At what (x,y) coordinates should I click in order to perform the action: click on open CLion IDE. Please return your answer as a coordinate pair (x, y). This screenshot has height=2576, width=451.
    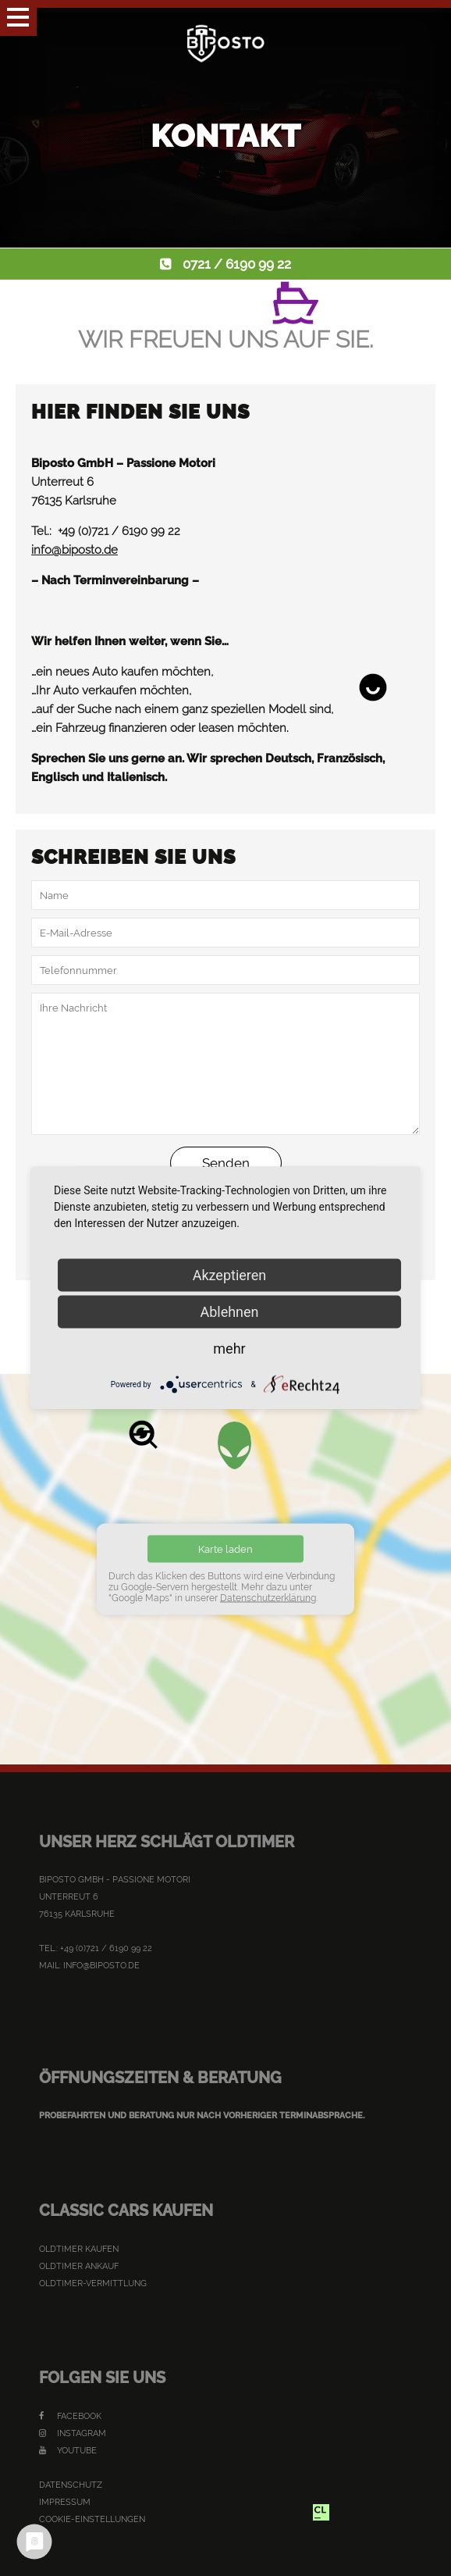
    Looking at the image, I should click on (321, 2512).